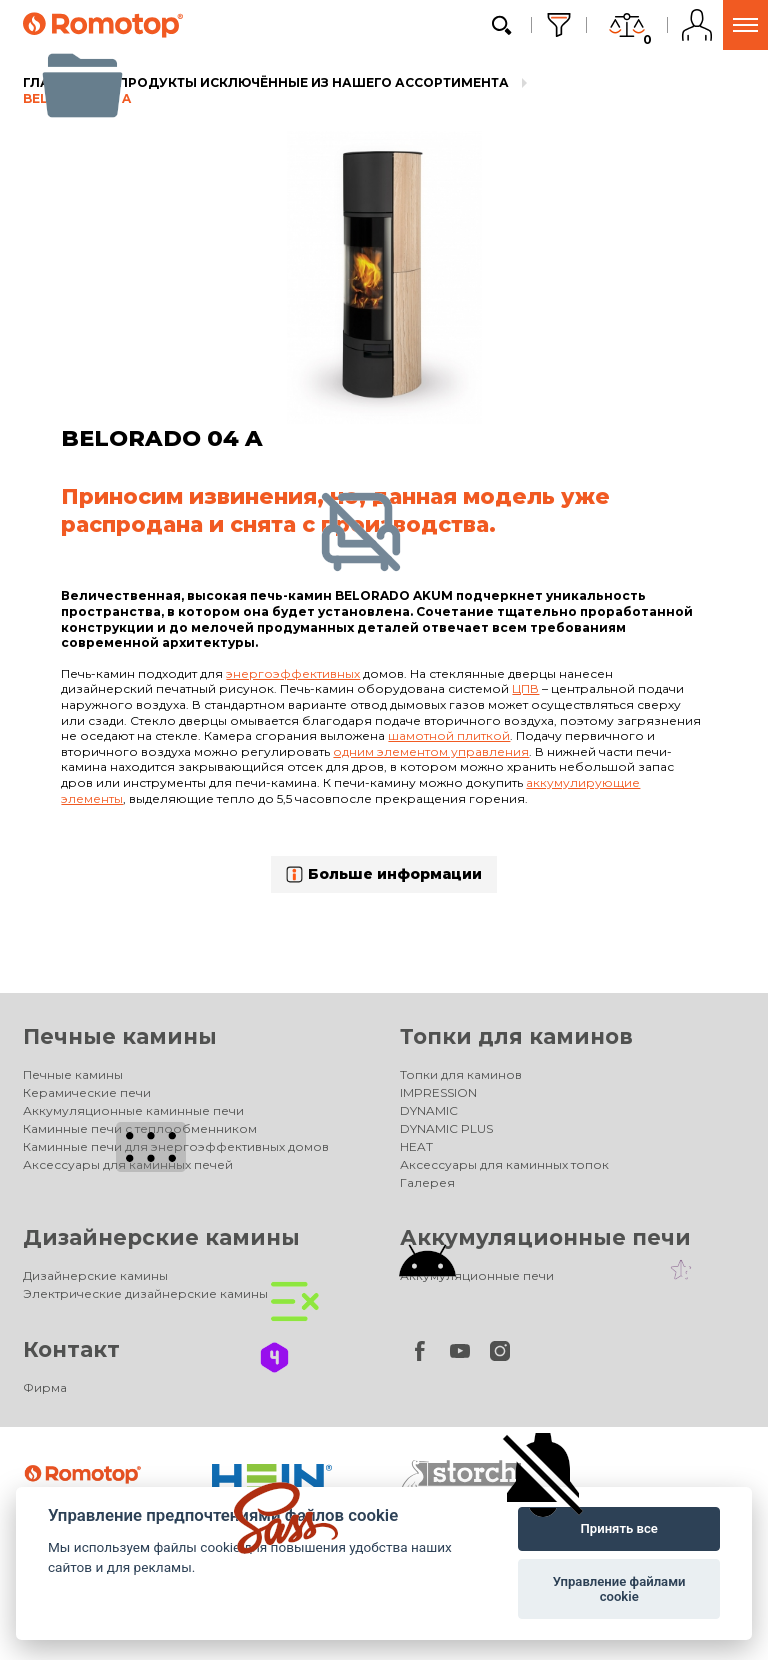 Image resolution: width=768 pixels, height=1660 pixels. What do you see at coordinates (286, 1518) in the screenshot?
I see `sass stylesheet preprocessor logo` at bounding box center [286, 1518].